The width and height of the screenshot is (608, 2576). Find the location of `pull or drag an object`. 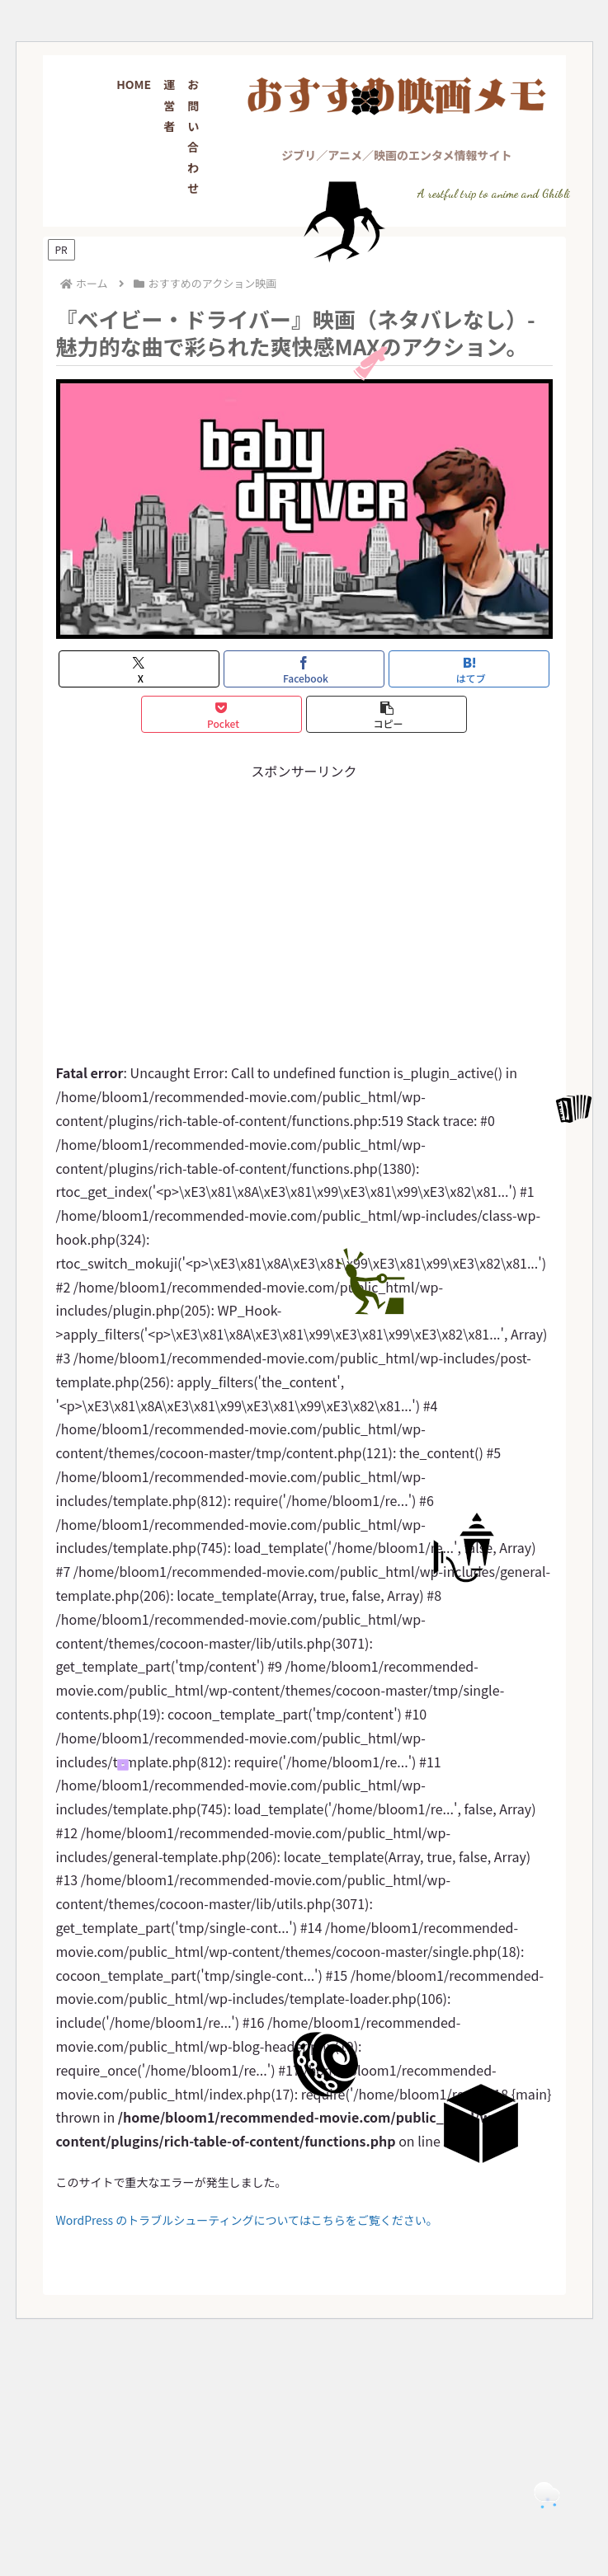

pull or drag an object is located at coordinates (370, 1279).